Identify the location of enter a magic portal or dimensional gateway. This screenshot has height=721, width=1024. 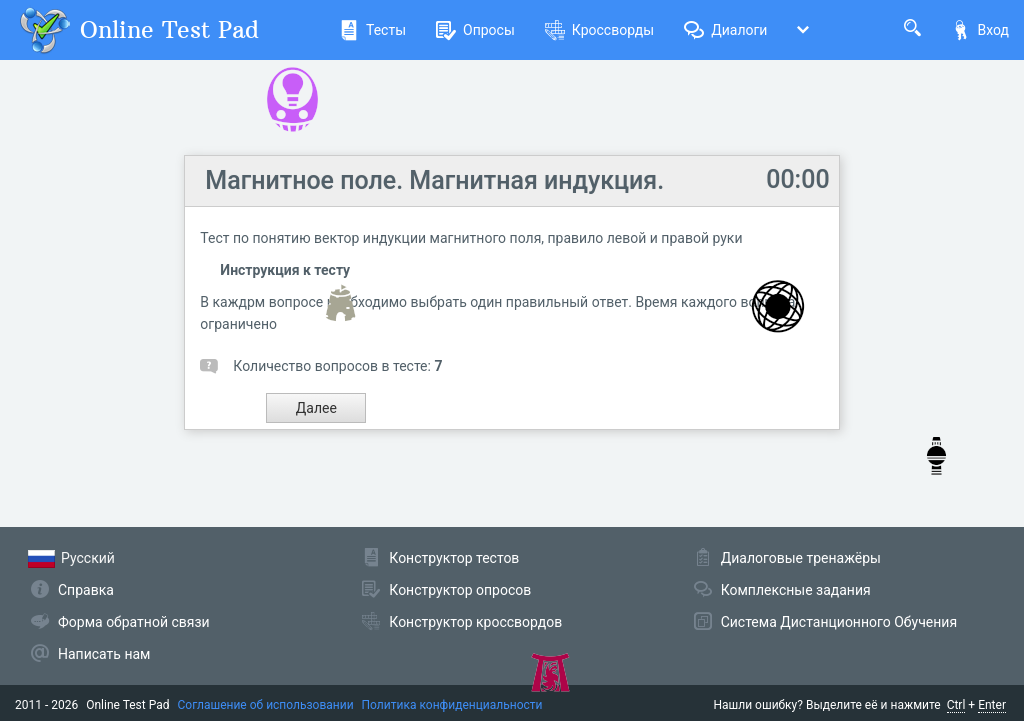
(550, 672).